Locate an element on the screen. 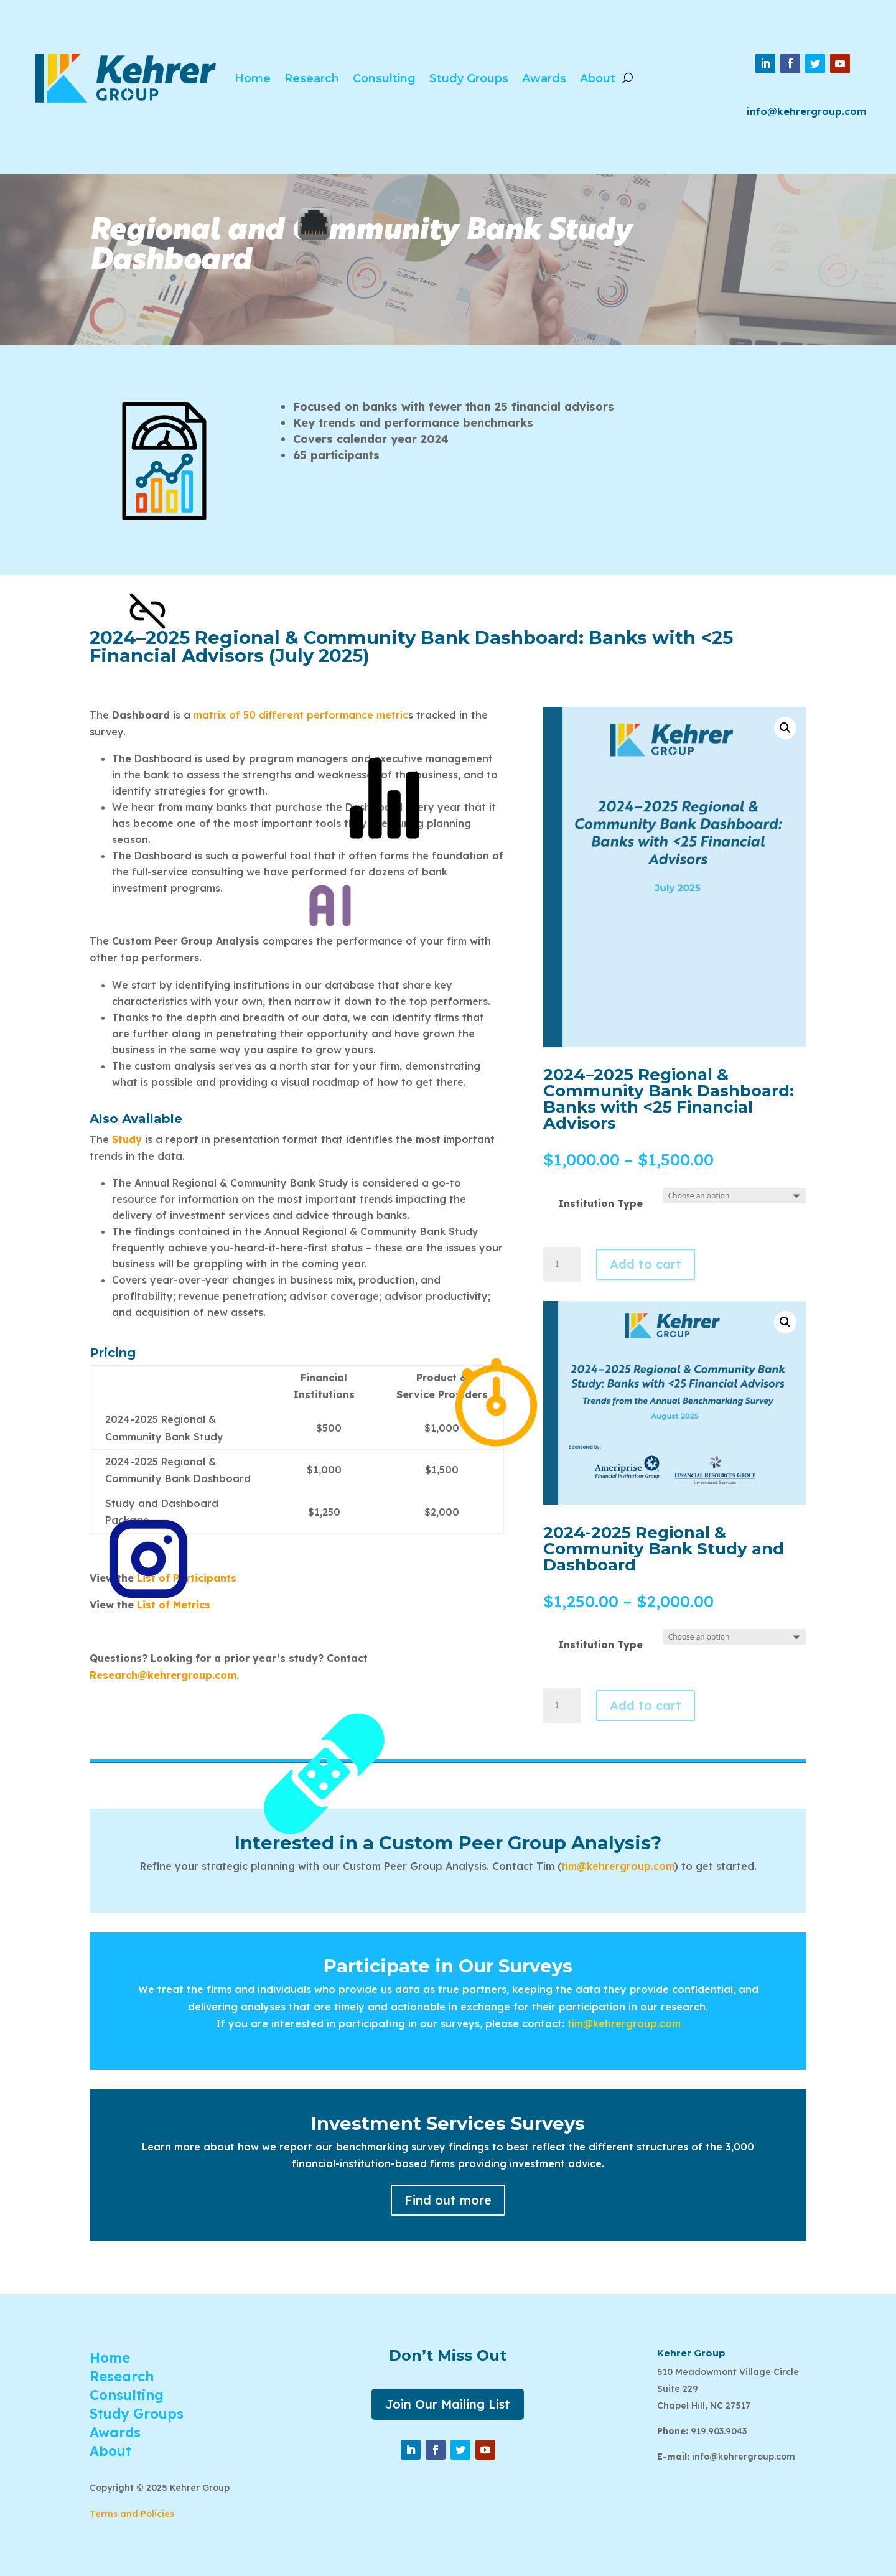 The image size is (896, 2576). indicates an RJ11 telephone/DSL network port is located at coordinates (314, 224).